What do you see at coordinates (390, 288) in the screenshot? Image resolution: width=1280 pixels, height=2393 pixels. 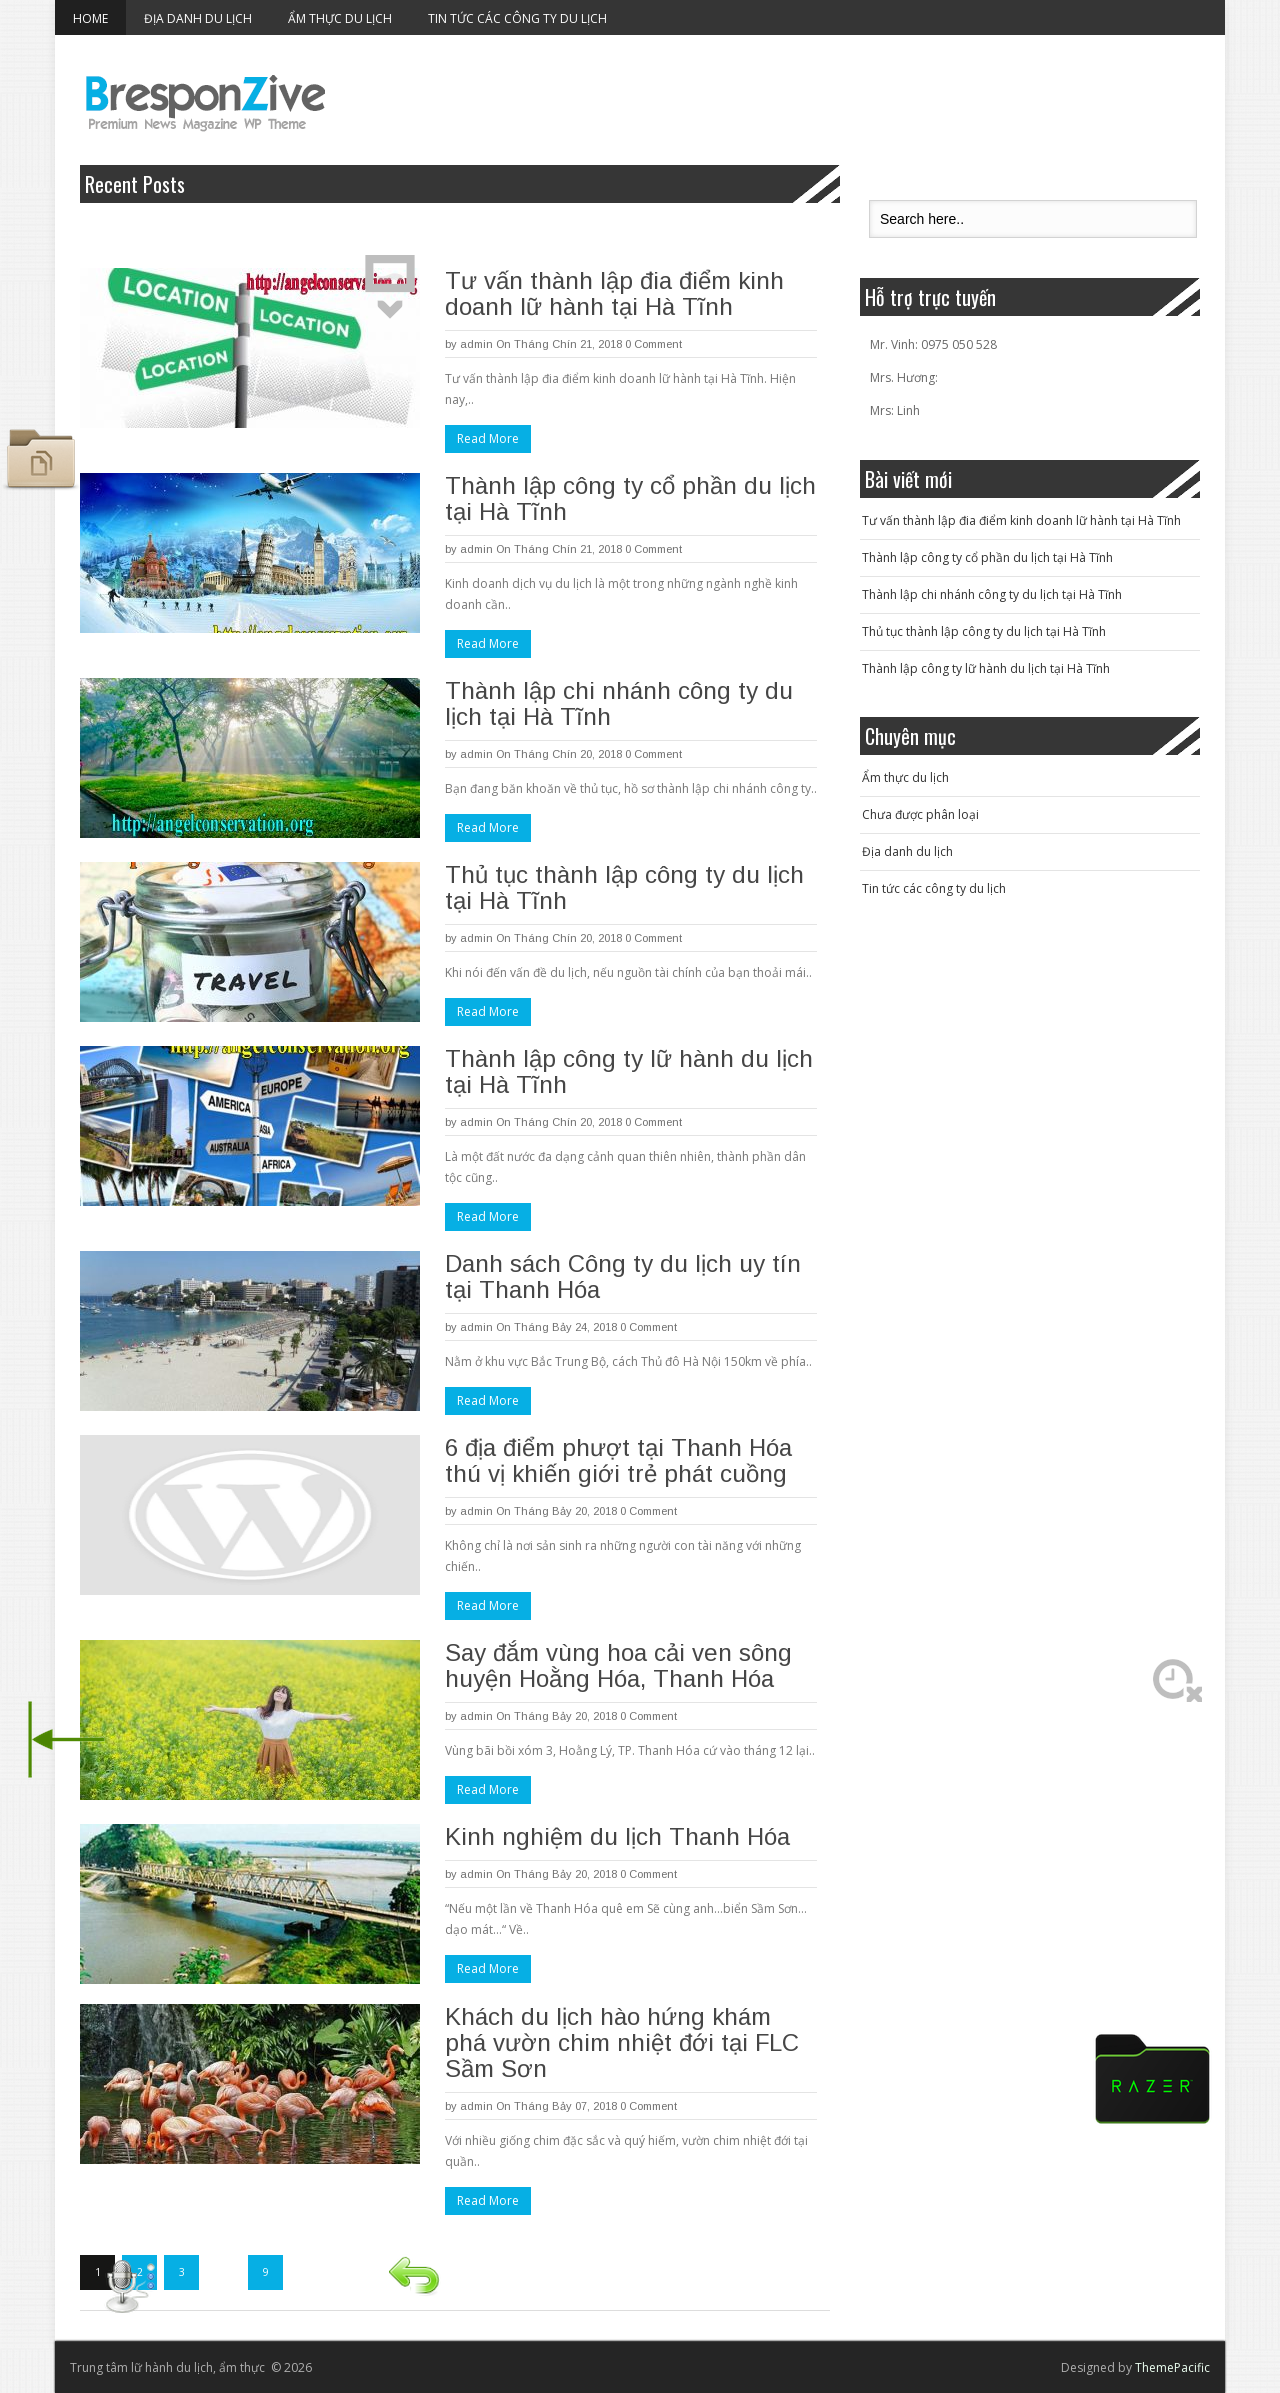 I see `insert an image into the document` at bounding box center [390, 288].